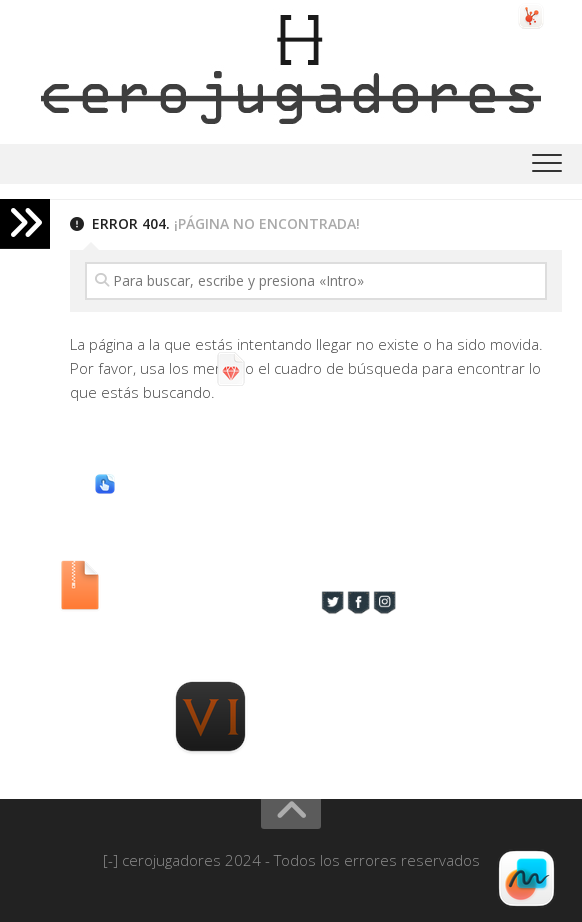  I want to click on launch Civilization VI, so click(210, 716).